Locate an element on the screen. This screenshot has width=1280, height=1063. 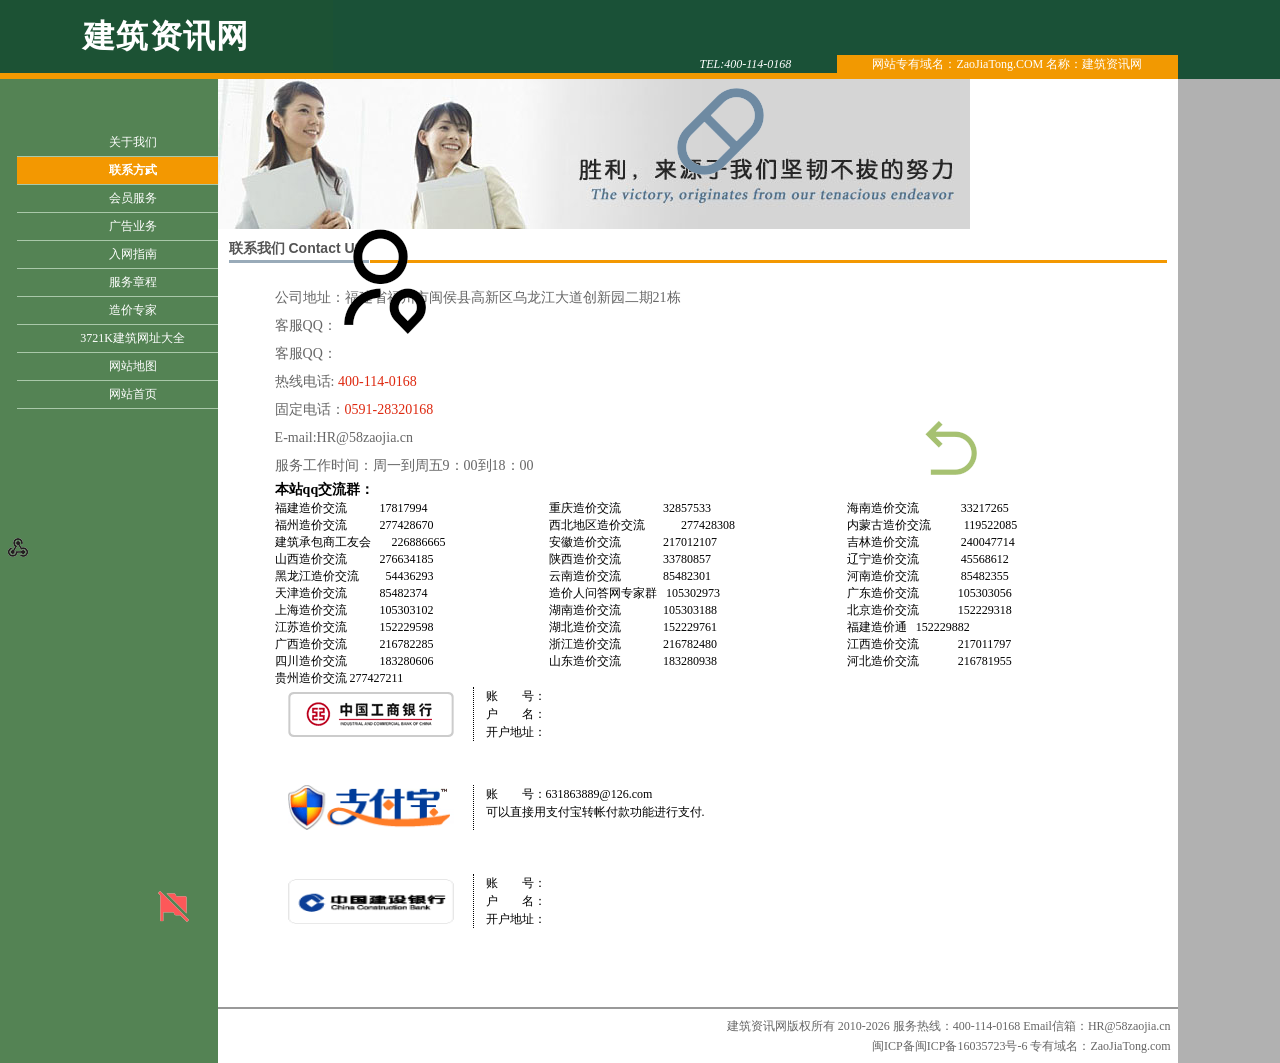
configure webhook integrations is located at coordinates (18, 548).